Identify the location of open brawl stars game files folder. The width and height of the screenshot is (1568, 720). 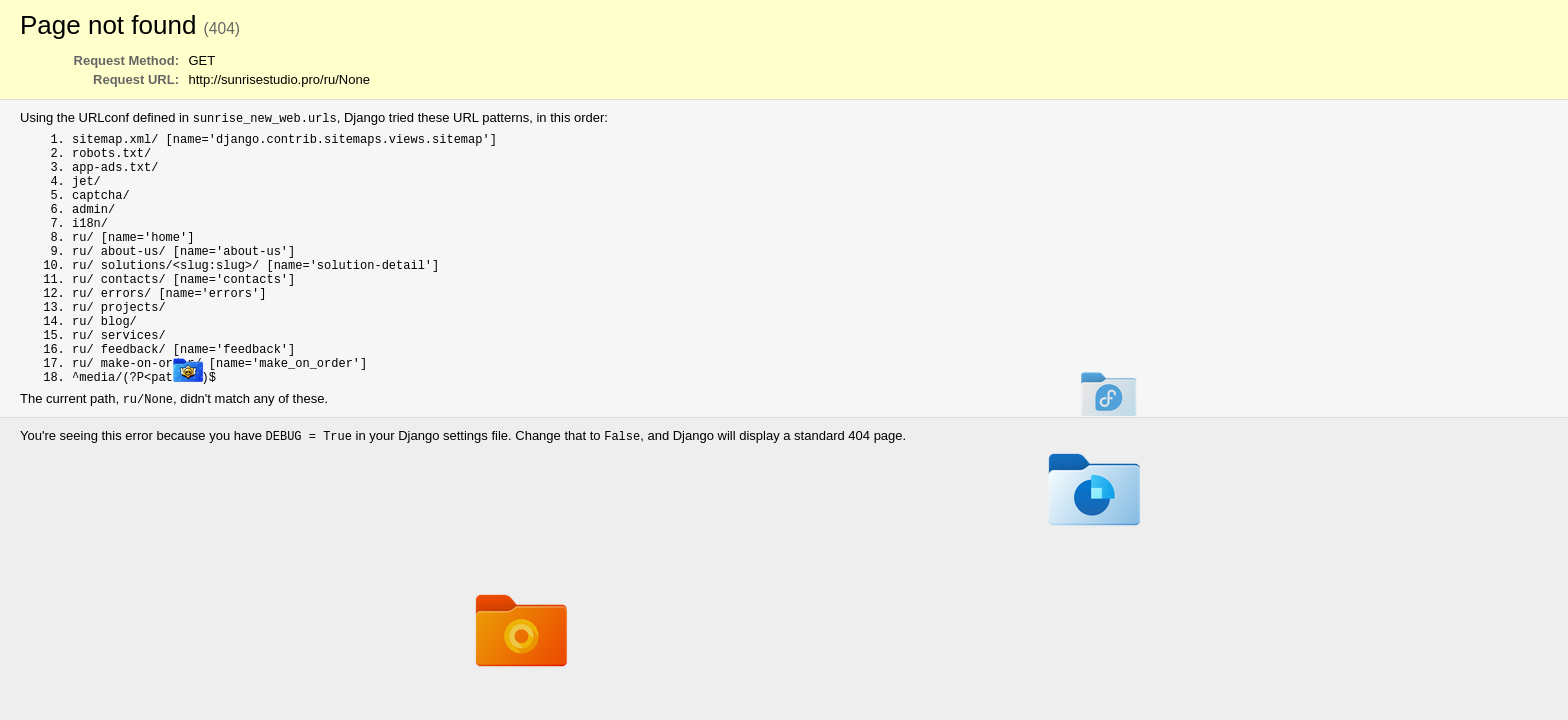
(188, 371).